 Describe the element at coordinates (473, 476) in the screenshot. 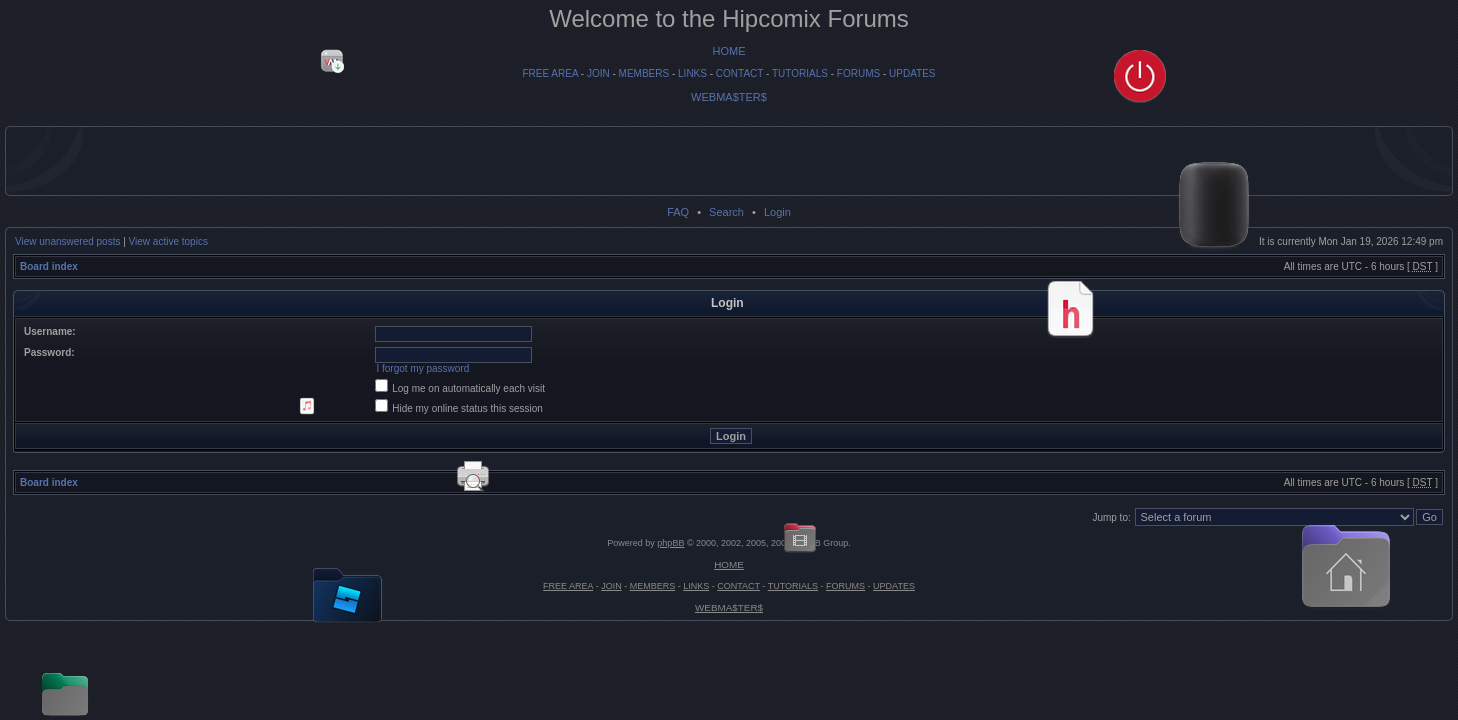

I see `preview document before printing` at that location.